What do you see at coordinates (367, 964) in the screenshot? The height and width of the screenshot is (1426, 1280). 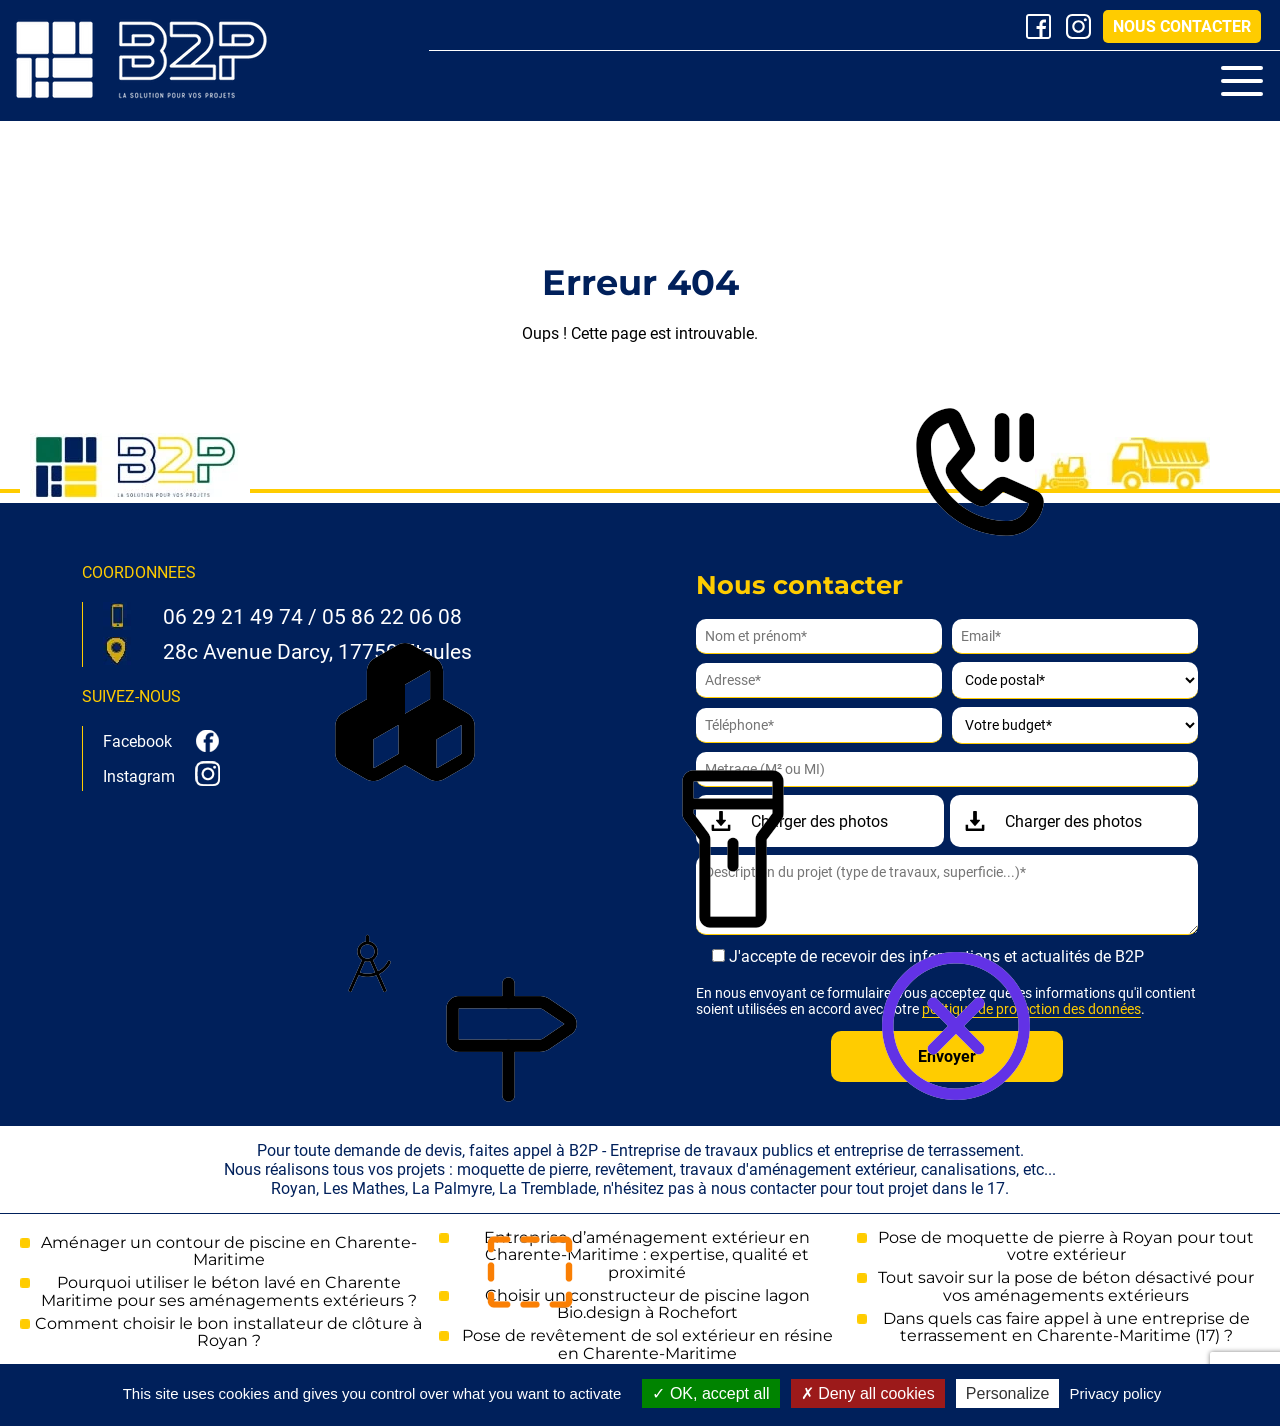 I see `access drawing or drafting tools` at bounding box center [367, 964].